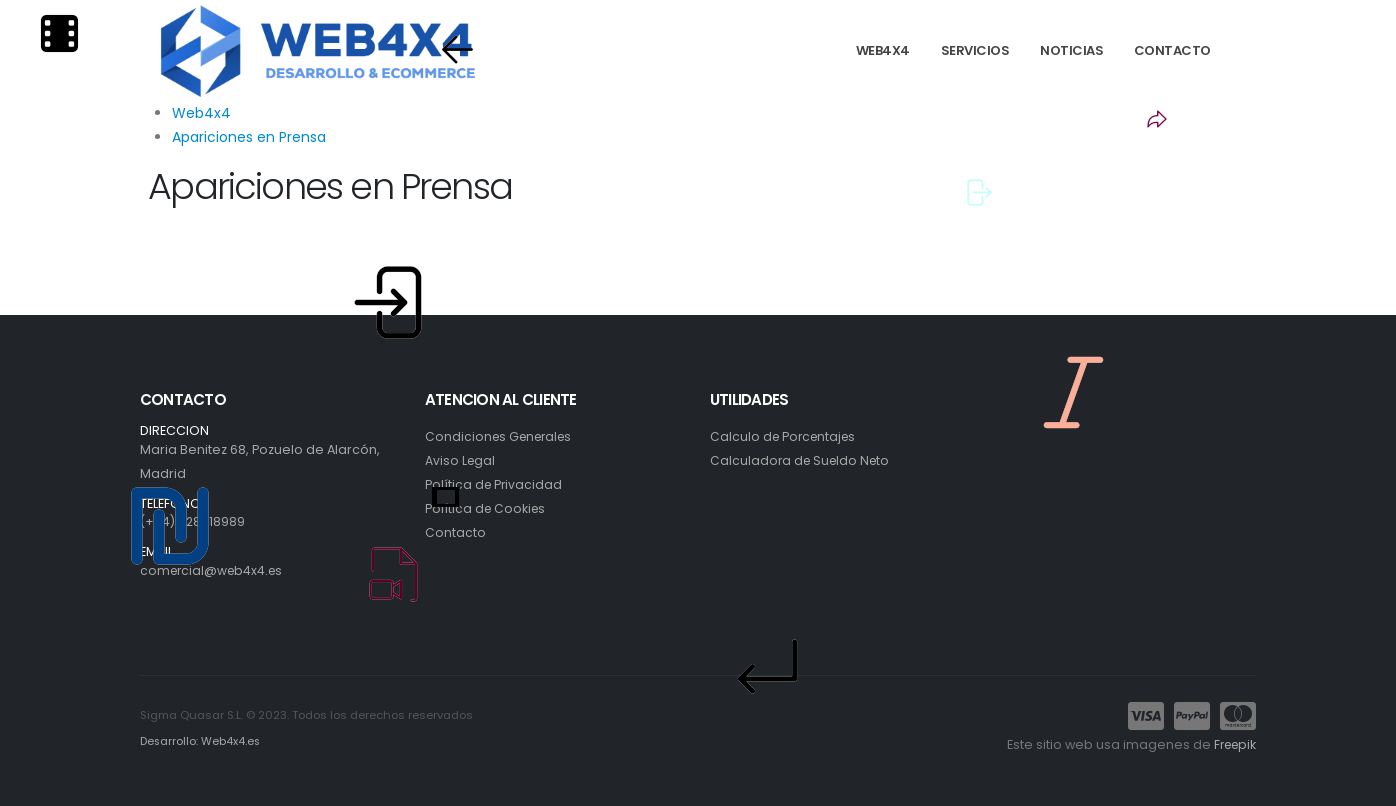  I want to click on log in to your account, so click(393, 302).